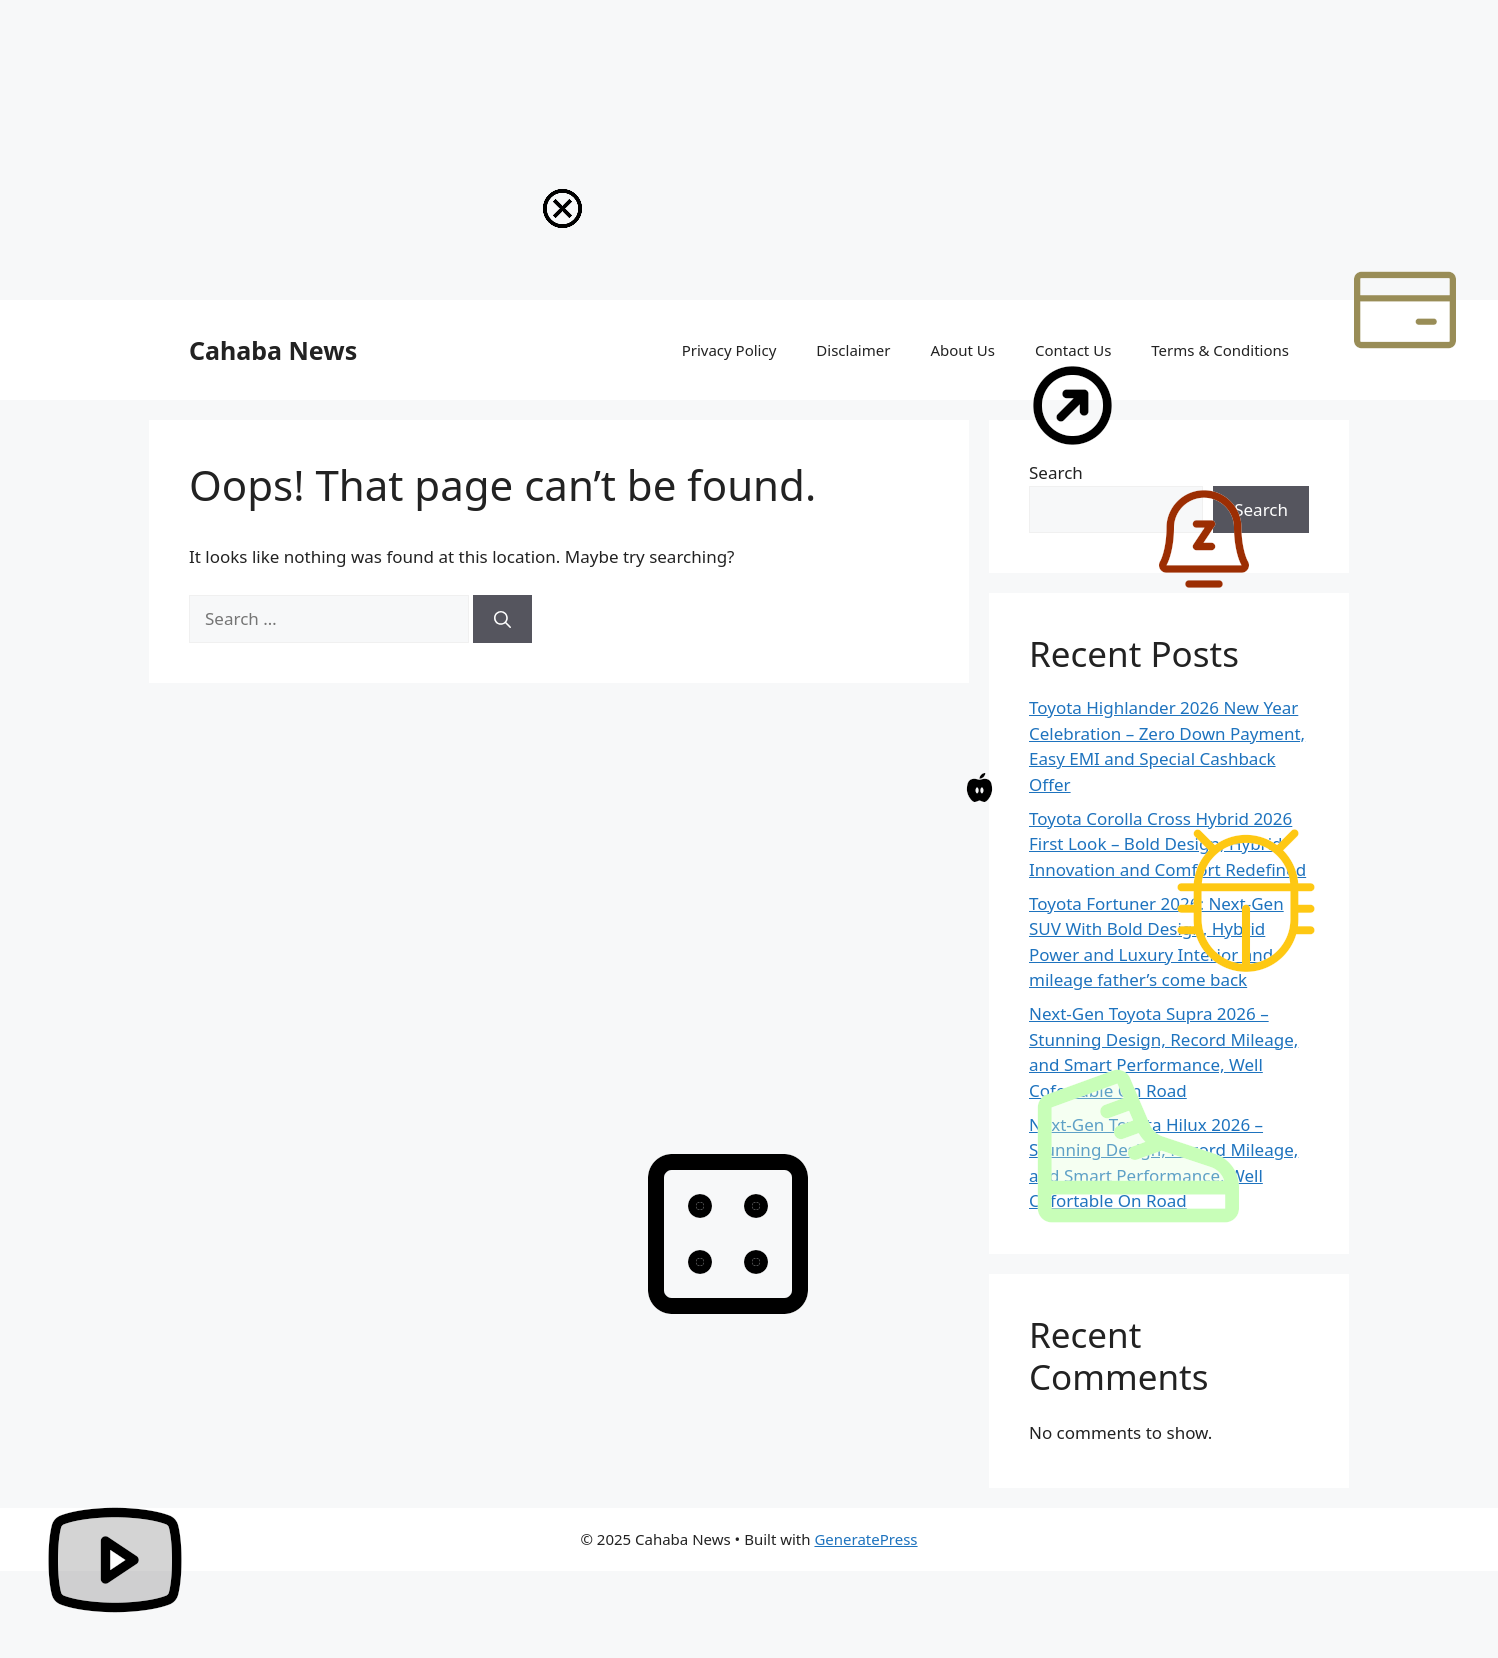 This screenshot has width=1498, height=1658. Describe the element at coordinates (979, 787) in the screenshot. I see `access nutrition information` at that location.